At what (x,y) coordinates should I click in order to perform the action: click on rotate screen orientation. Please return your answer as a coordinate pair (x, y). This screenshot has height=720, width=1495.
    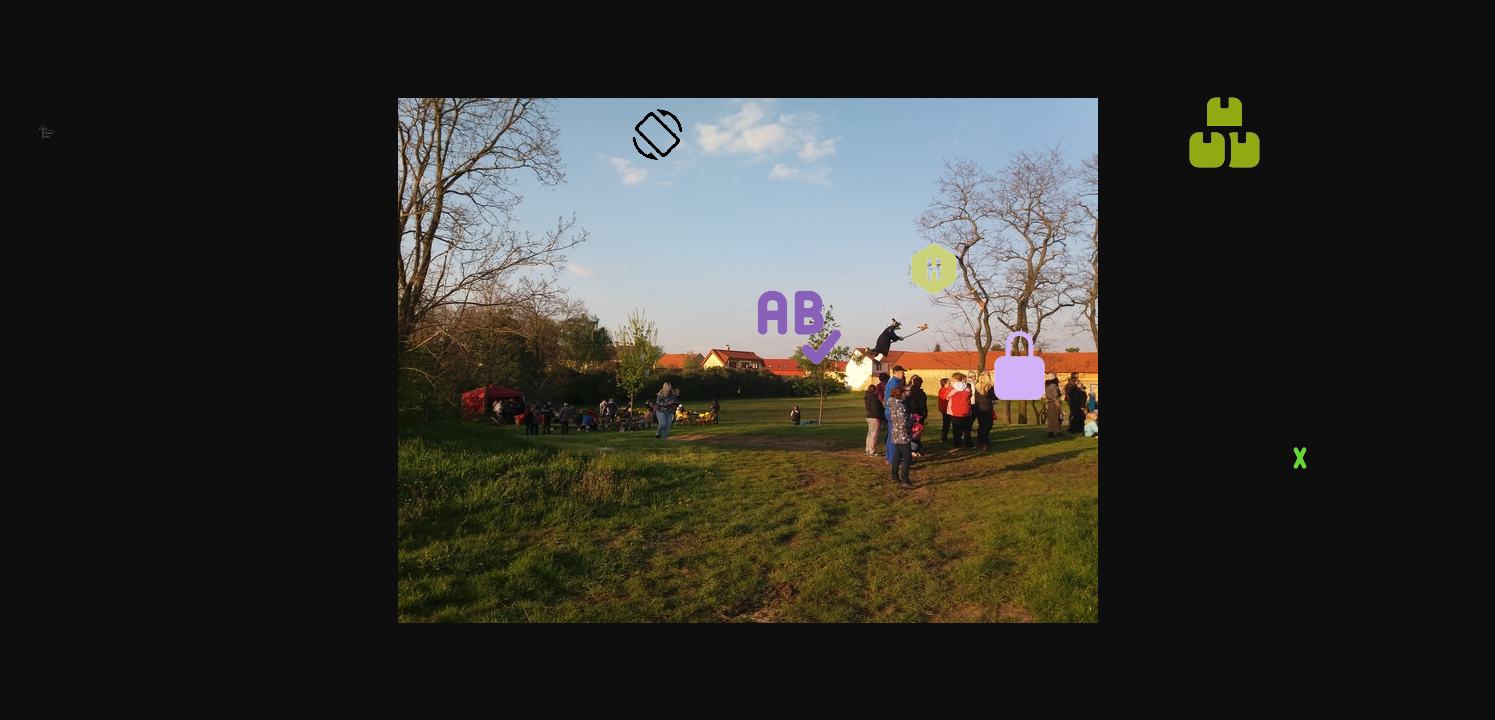
    Looking at the image, I should click on (657, 134).